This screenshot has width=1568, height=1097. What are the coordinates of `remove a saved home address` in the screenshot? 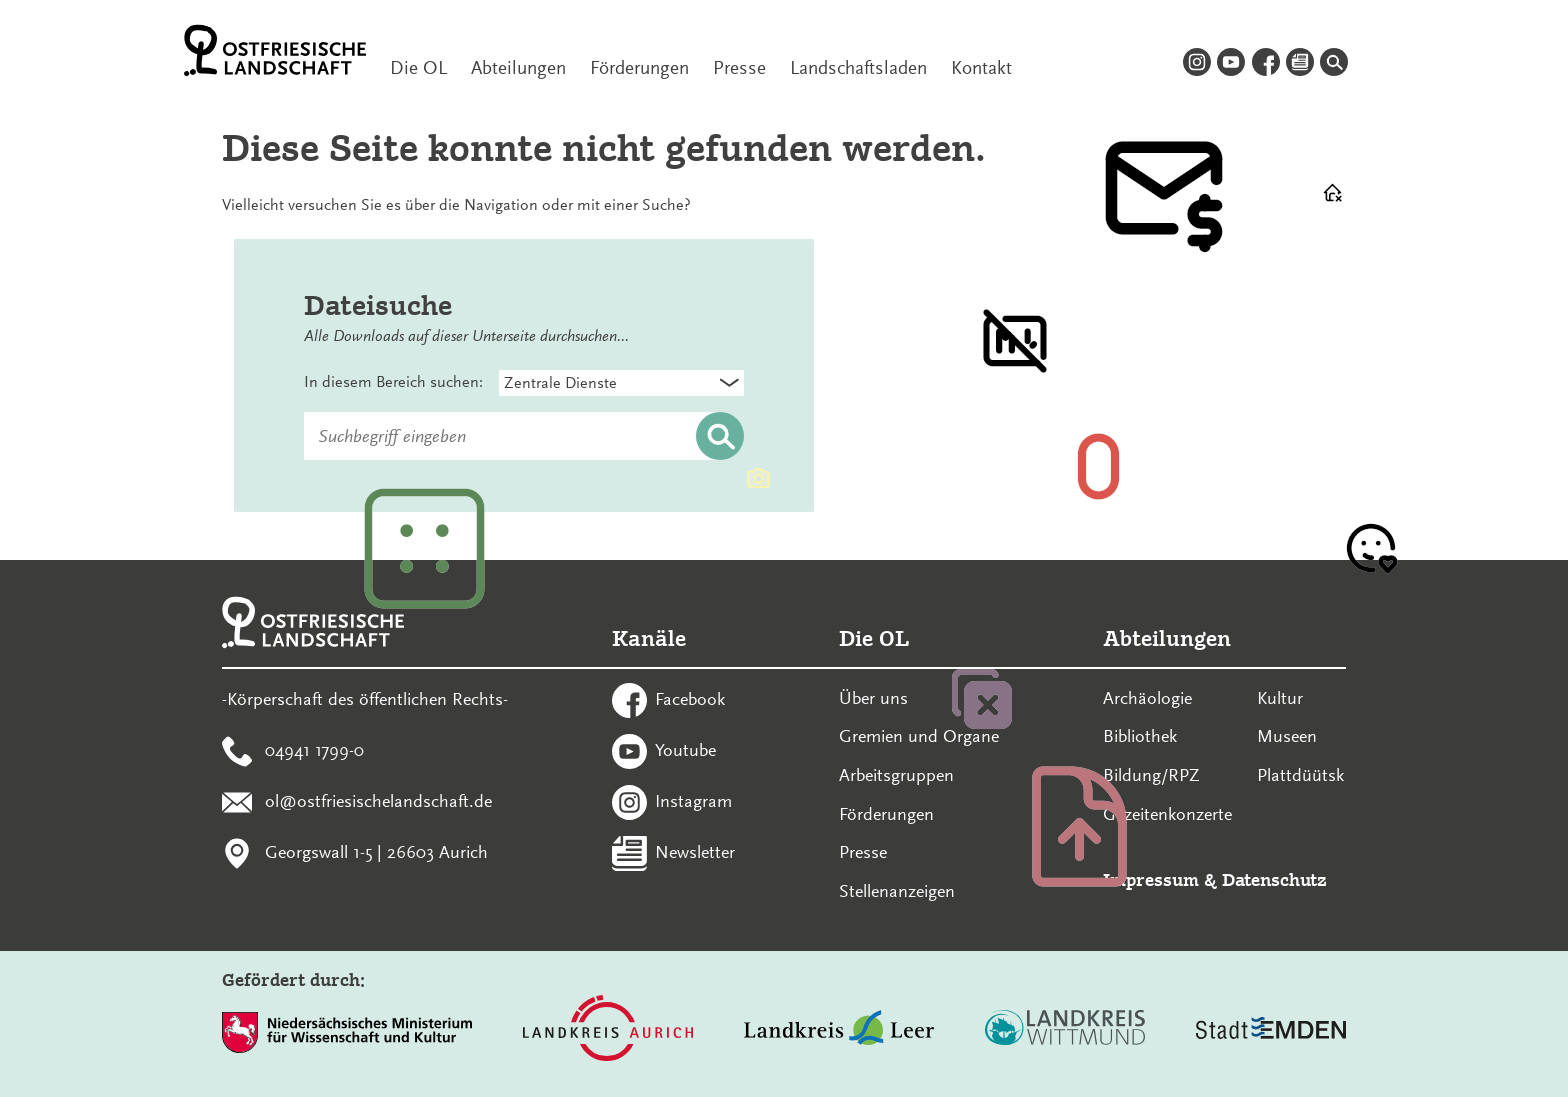 It's located at (1332, 192).